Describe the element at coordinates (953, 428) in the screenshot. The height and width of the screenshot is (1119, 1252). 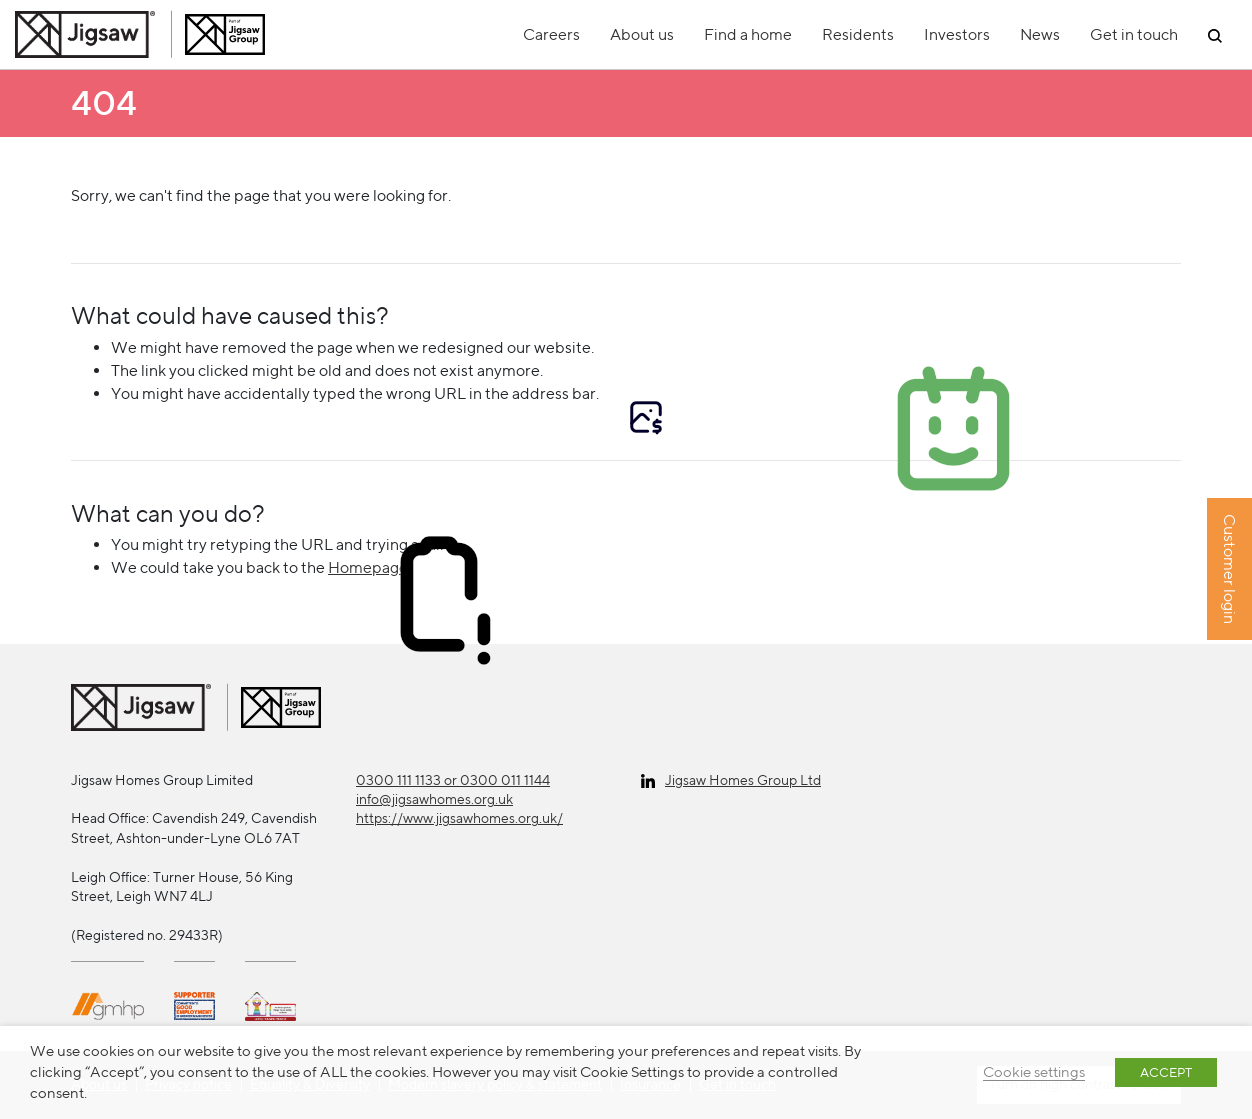
I see `access AI assistant or chatbot` at that location.